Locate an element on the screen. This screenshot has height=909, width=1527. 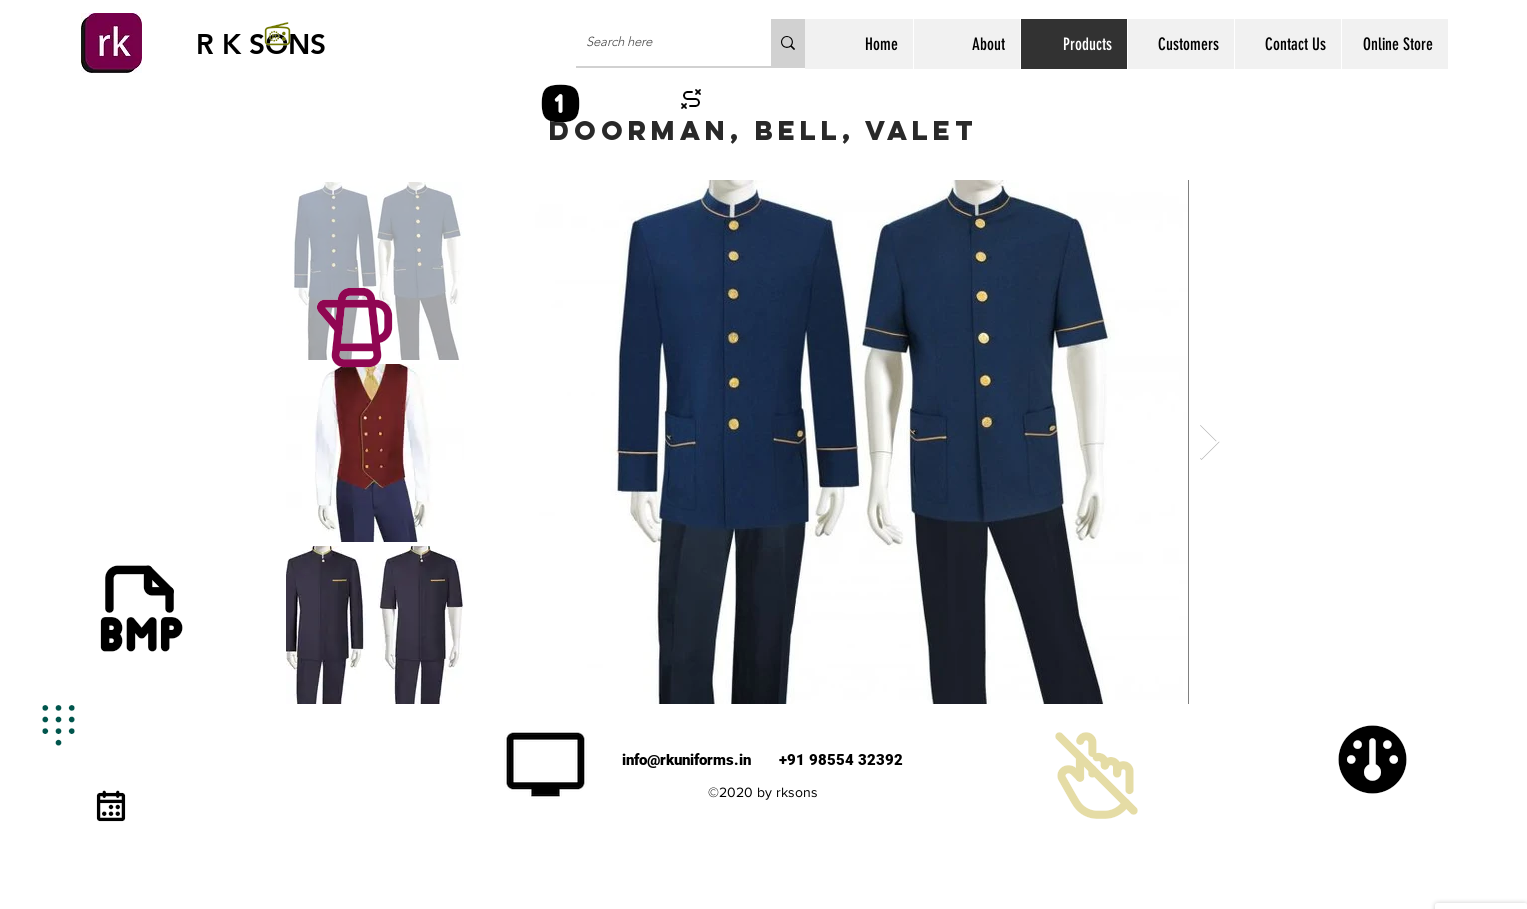
touch interaction disabled is located at coordinates (1096, 773).